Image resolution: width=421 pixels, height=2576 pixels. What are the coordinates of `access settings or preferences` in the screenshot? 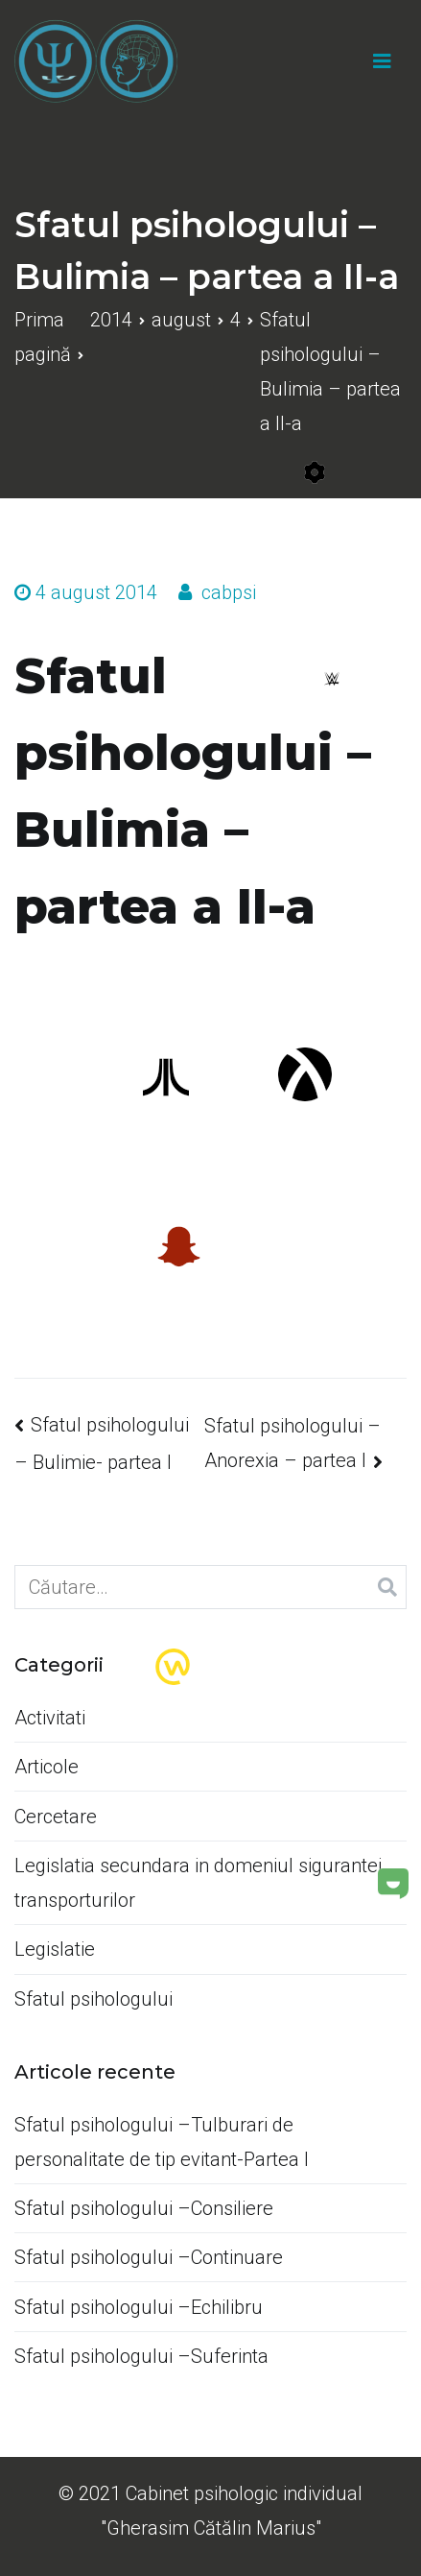 It's located at (315, 472).